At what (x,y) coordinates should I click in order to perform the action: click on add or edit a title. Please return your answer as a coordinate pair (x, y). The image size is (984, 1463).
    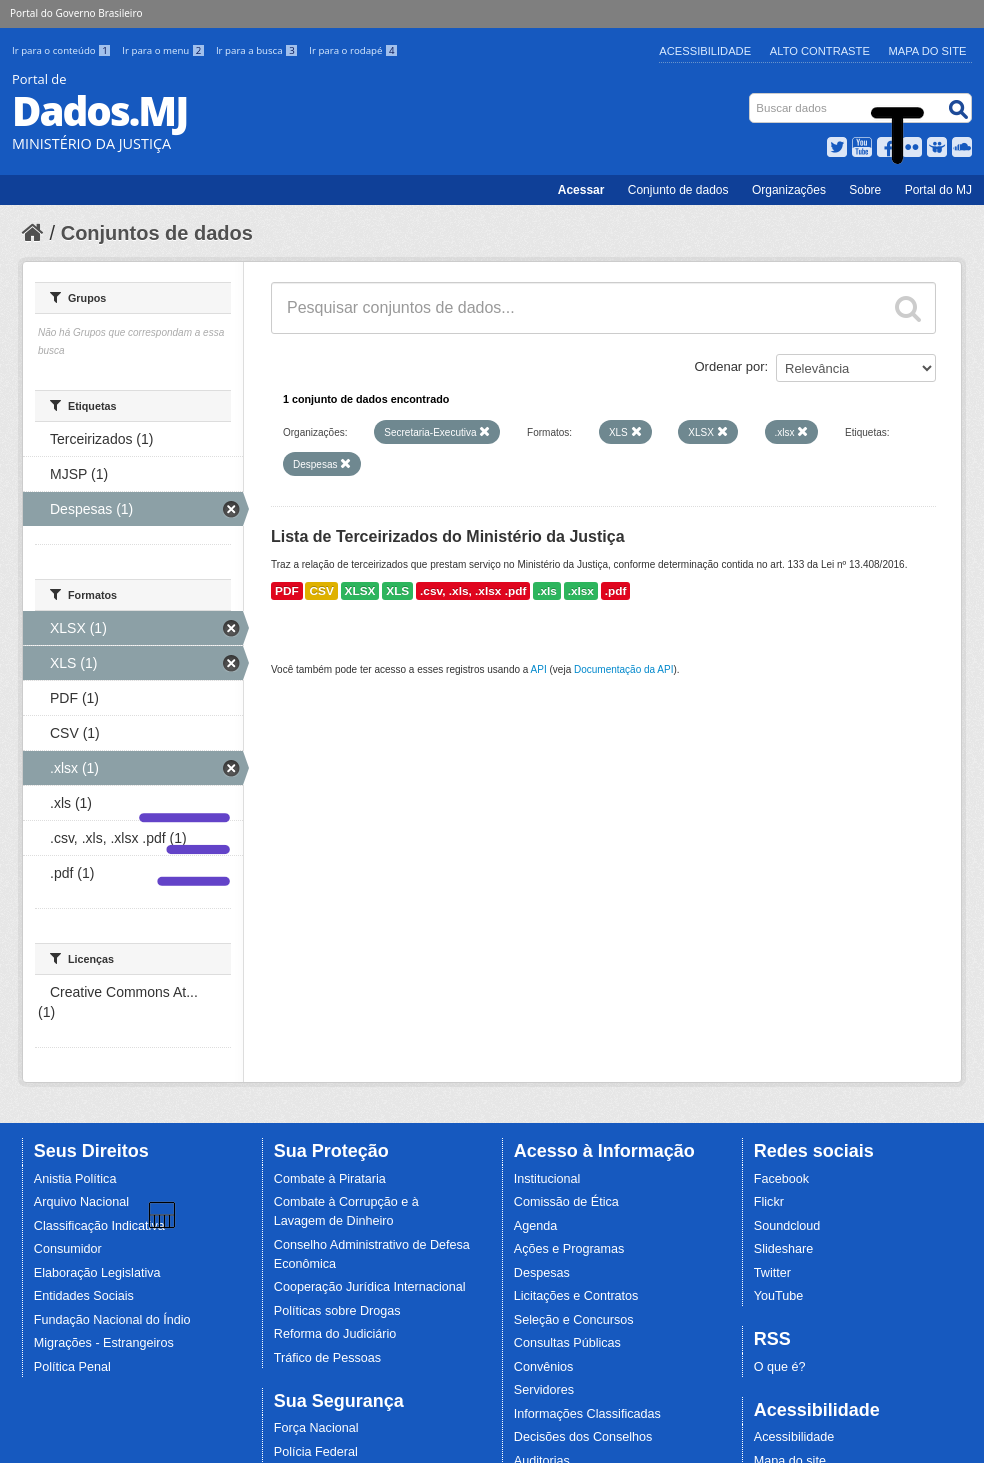
    Looking at the image, I should click on (897, 137).